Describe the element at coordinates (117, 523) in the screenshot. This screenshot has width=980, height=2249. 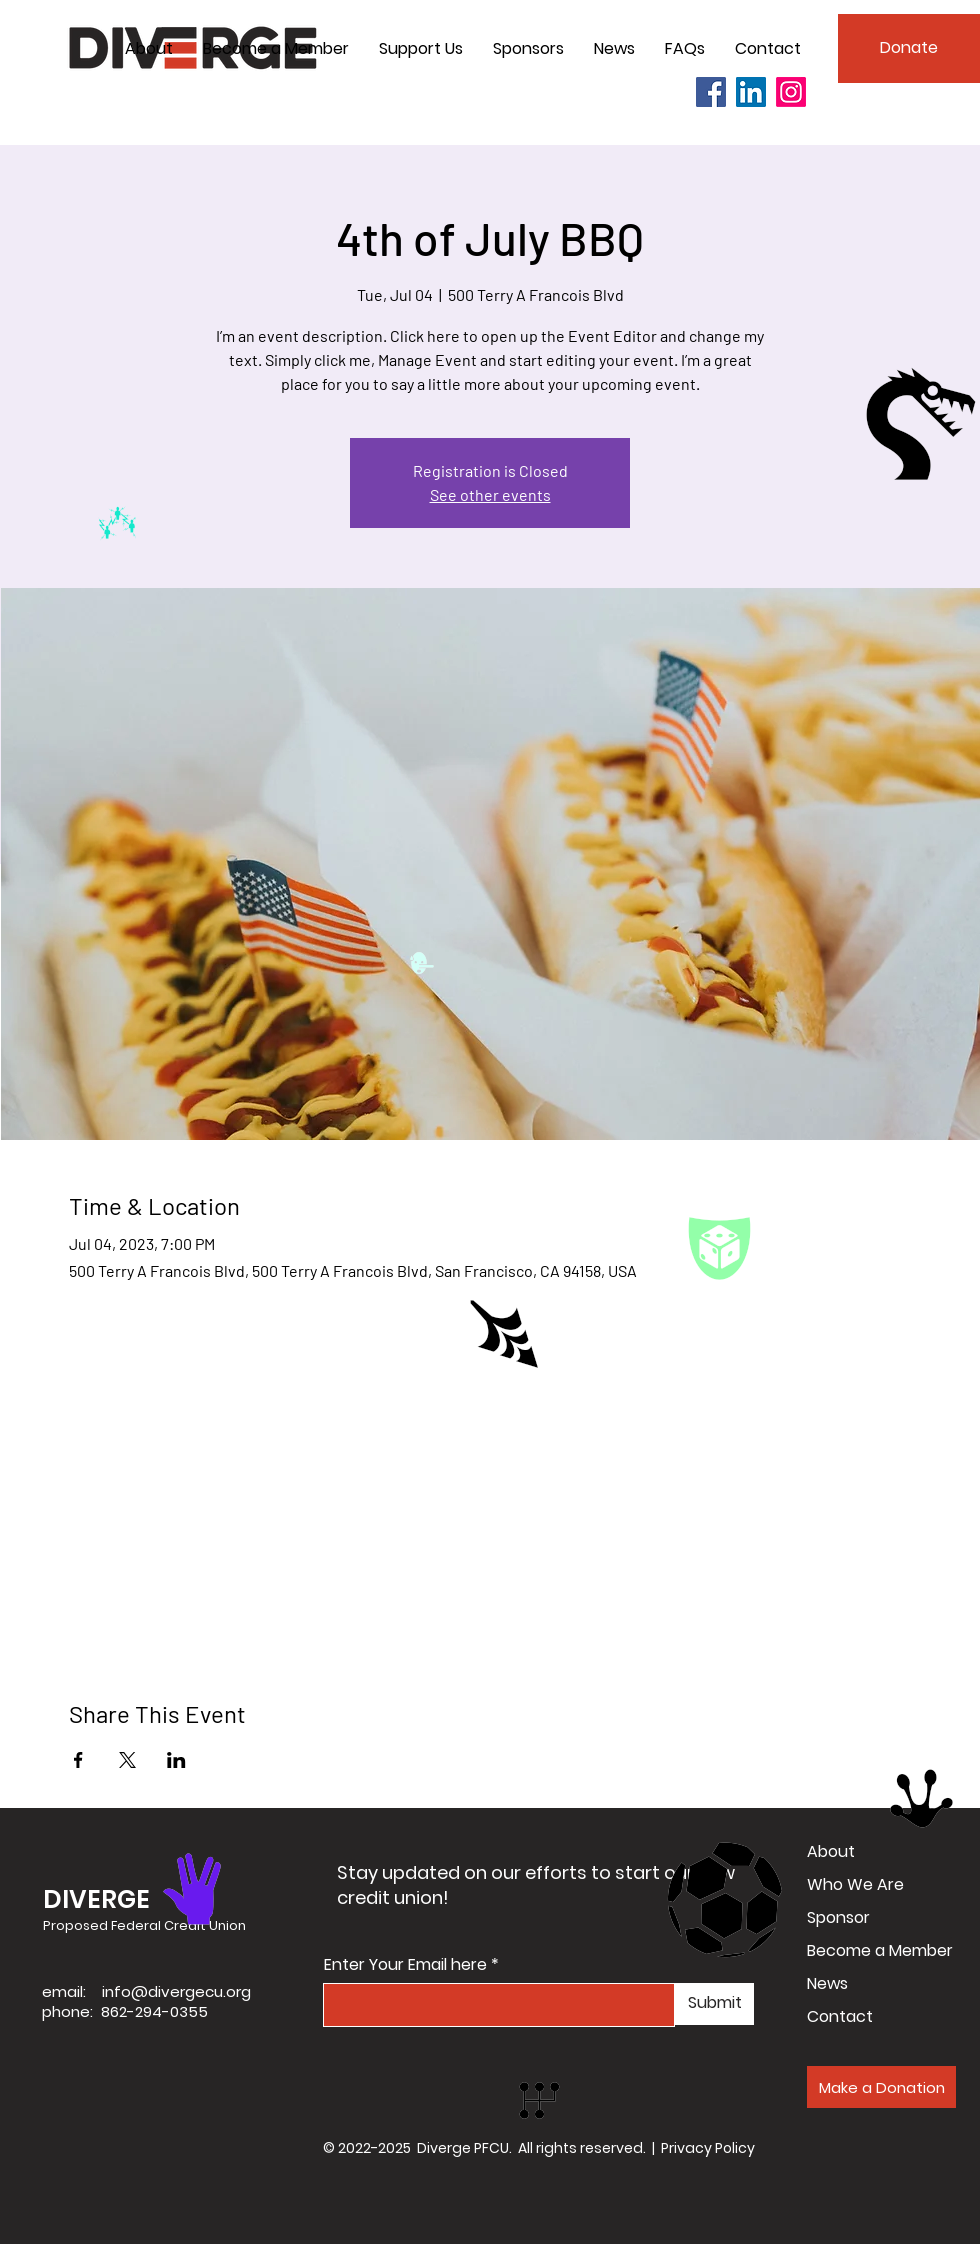
I see `activate chain lightning ability or spell` at that location.